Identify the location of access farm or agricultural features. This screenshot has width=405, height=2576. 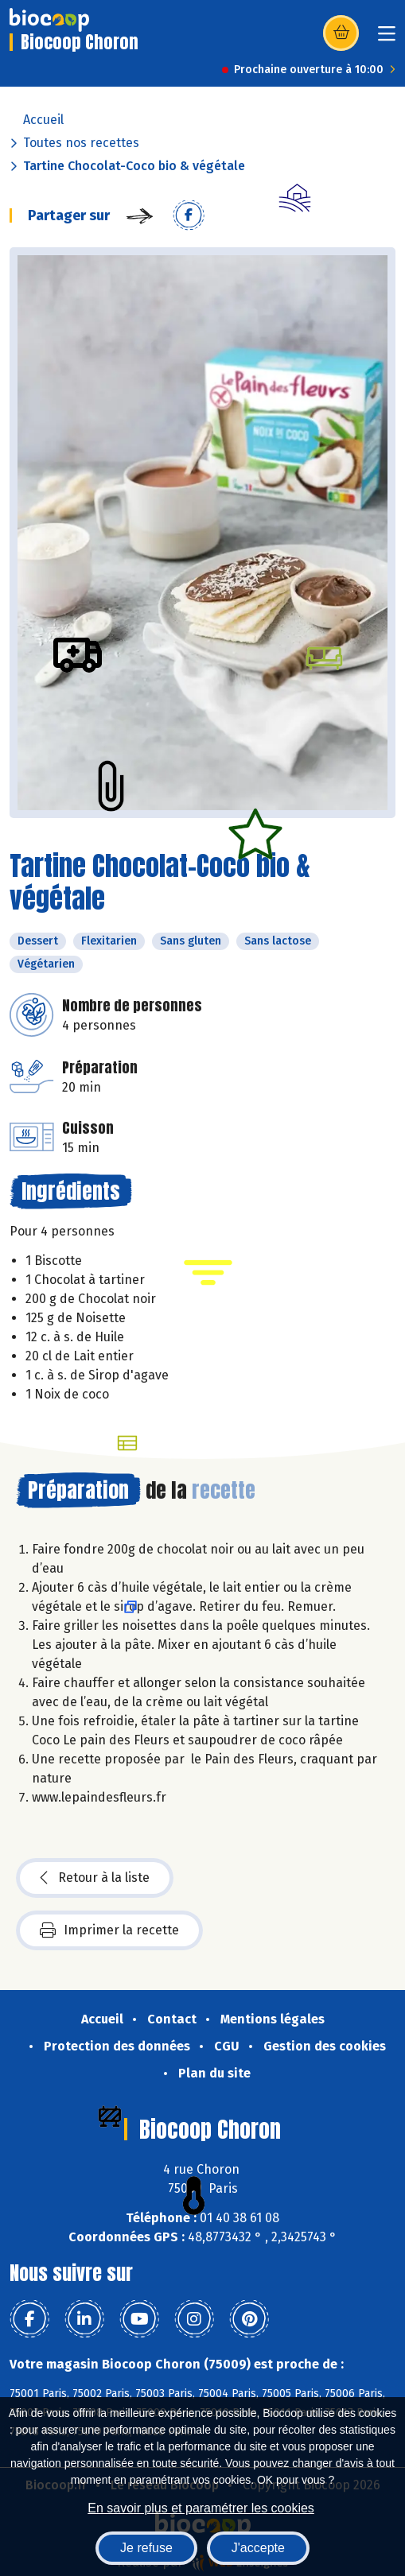
(294, 198).